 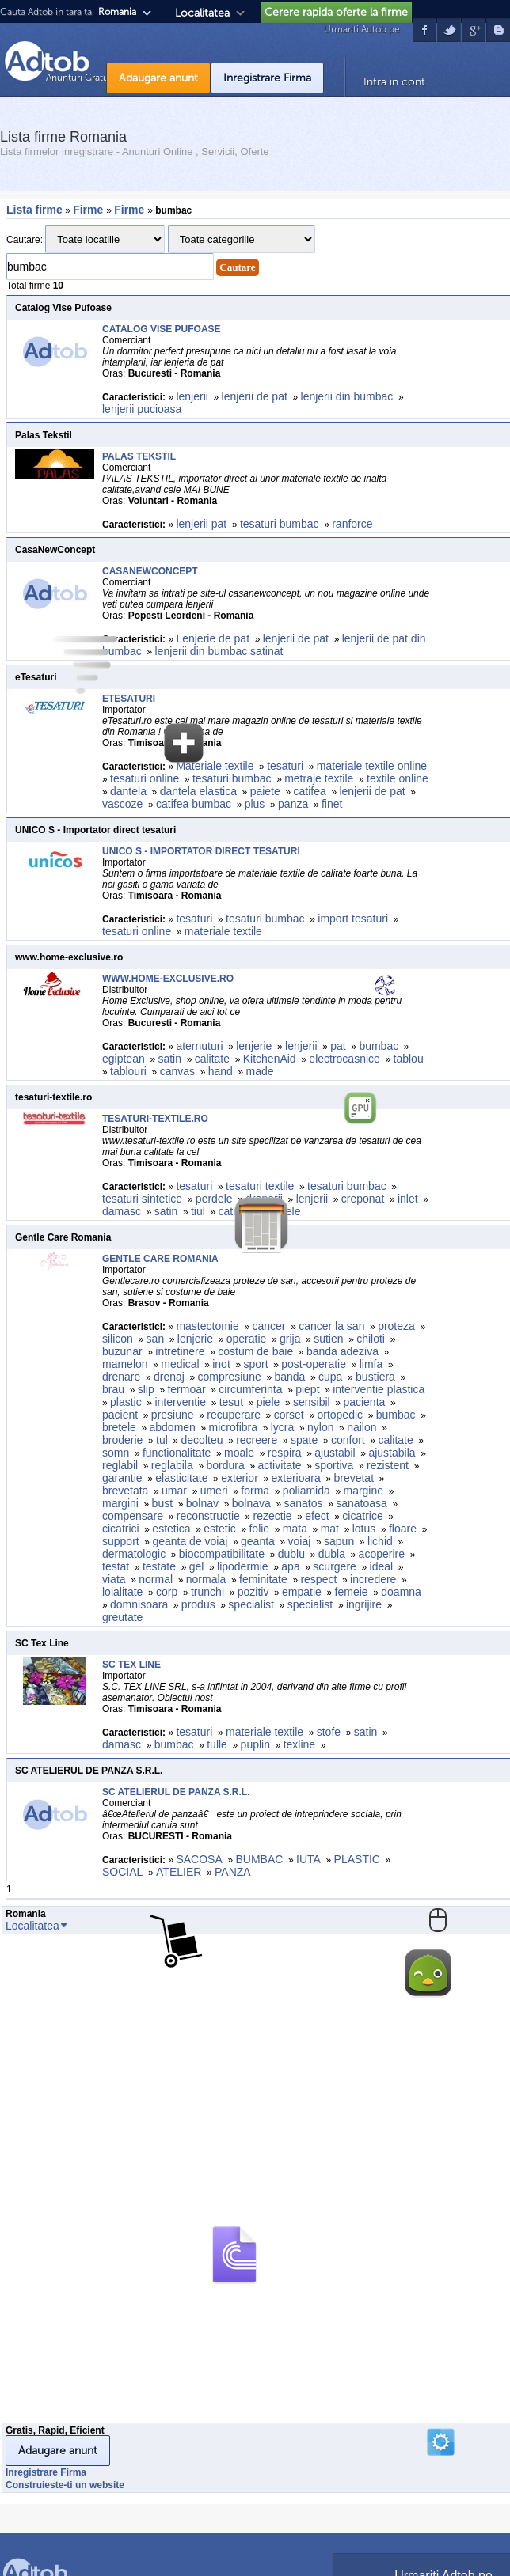 What do you see at coordinates (261, 1224) in the screenshot?
I see `open pulp comic book reader app` at bounding box center [261, 1224].